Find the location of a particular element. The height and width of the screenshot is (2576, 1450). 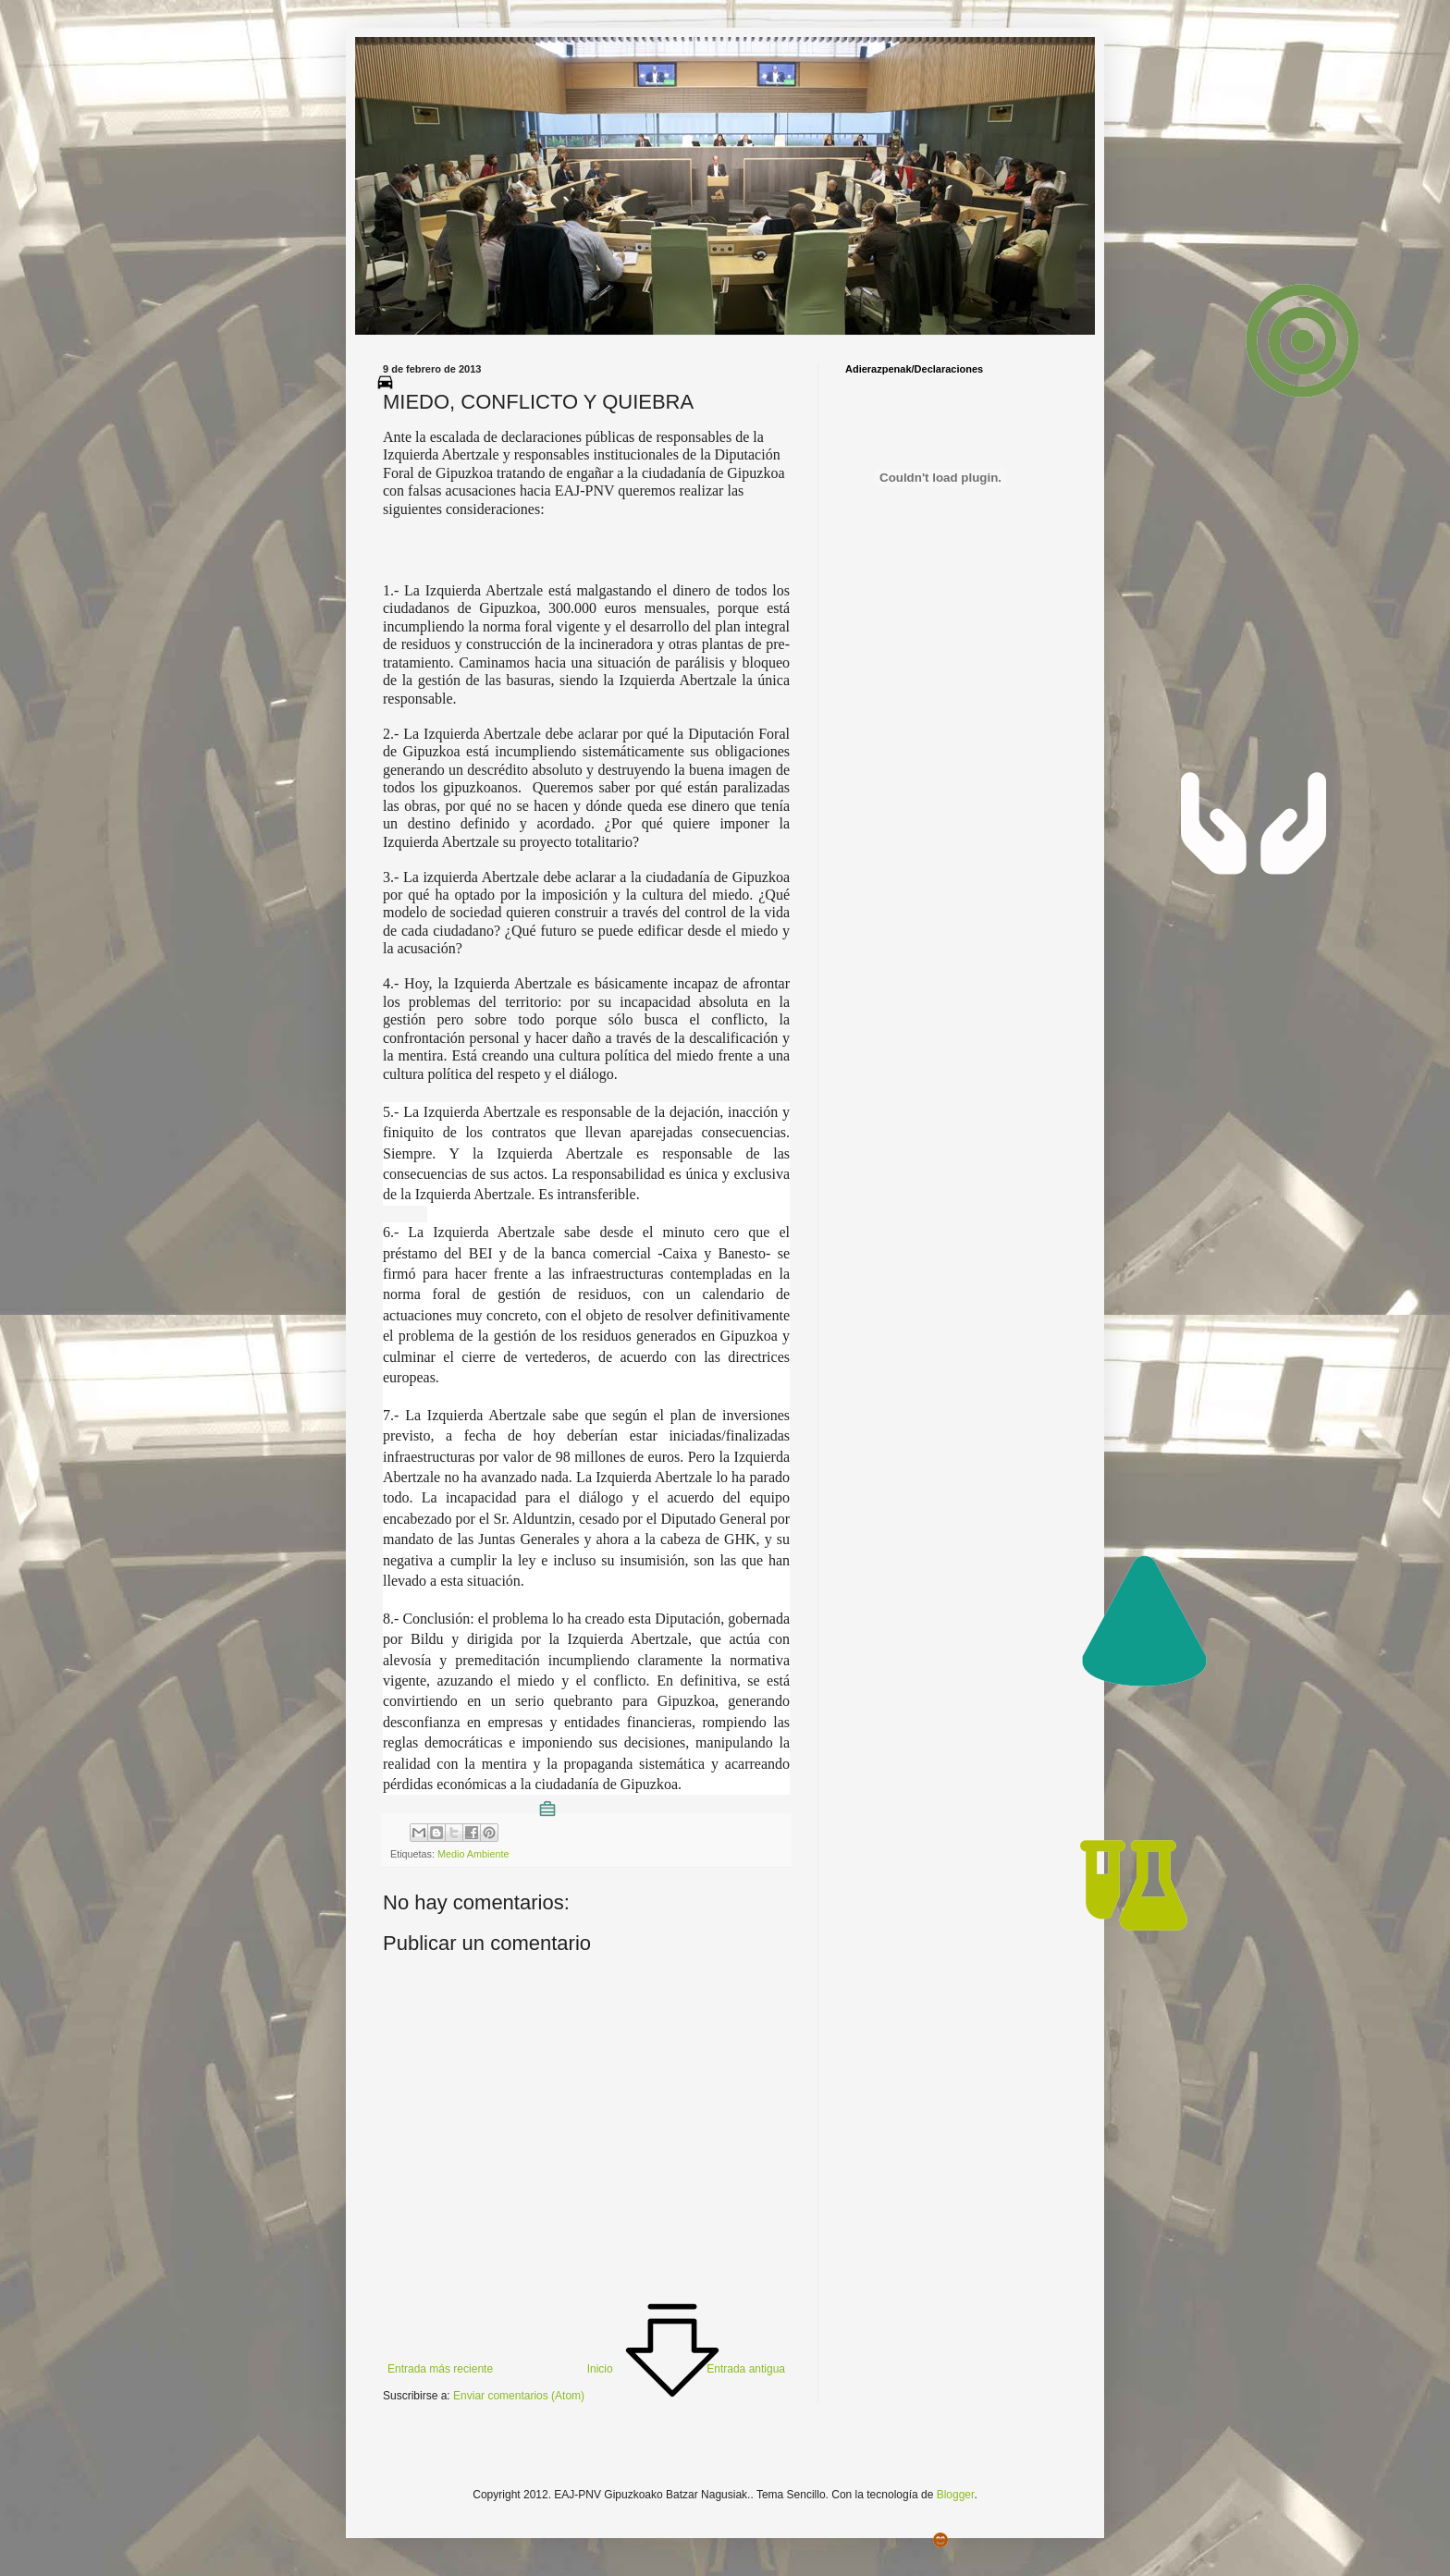

support or care services is located at coordinates (1253, 816).